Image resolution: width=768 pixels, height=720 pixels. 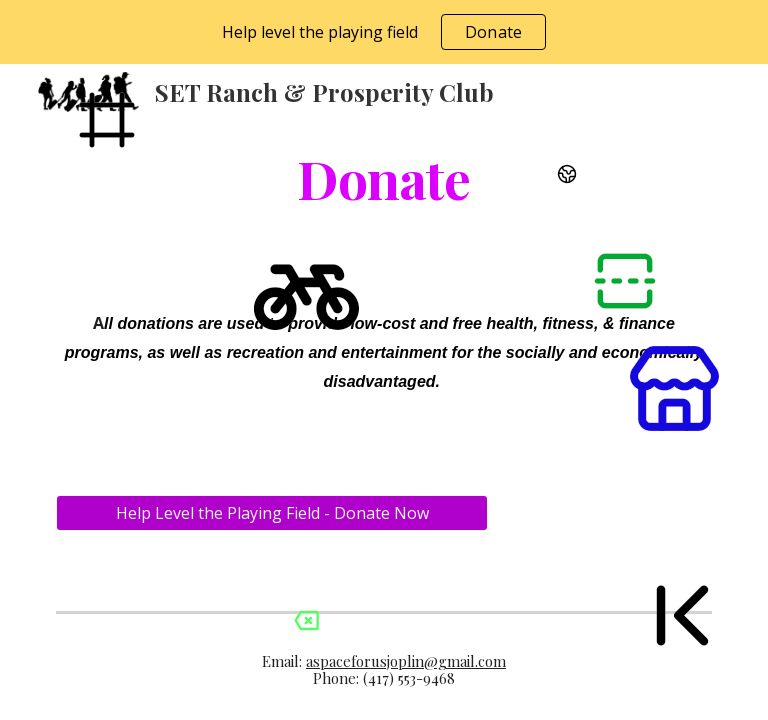 What do you see at coordinates (682, 615) in the screenshot?
I see `skip to the beginning` at bounding box center [682, 615].